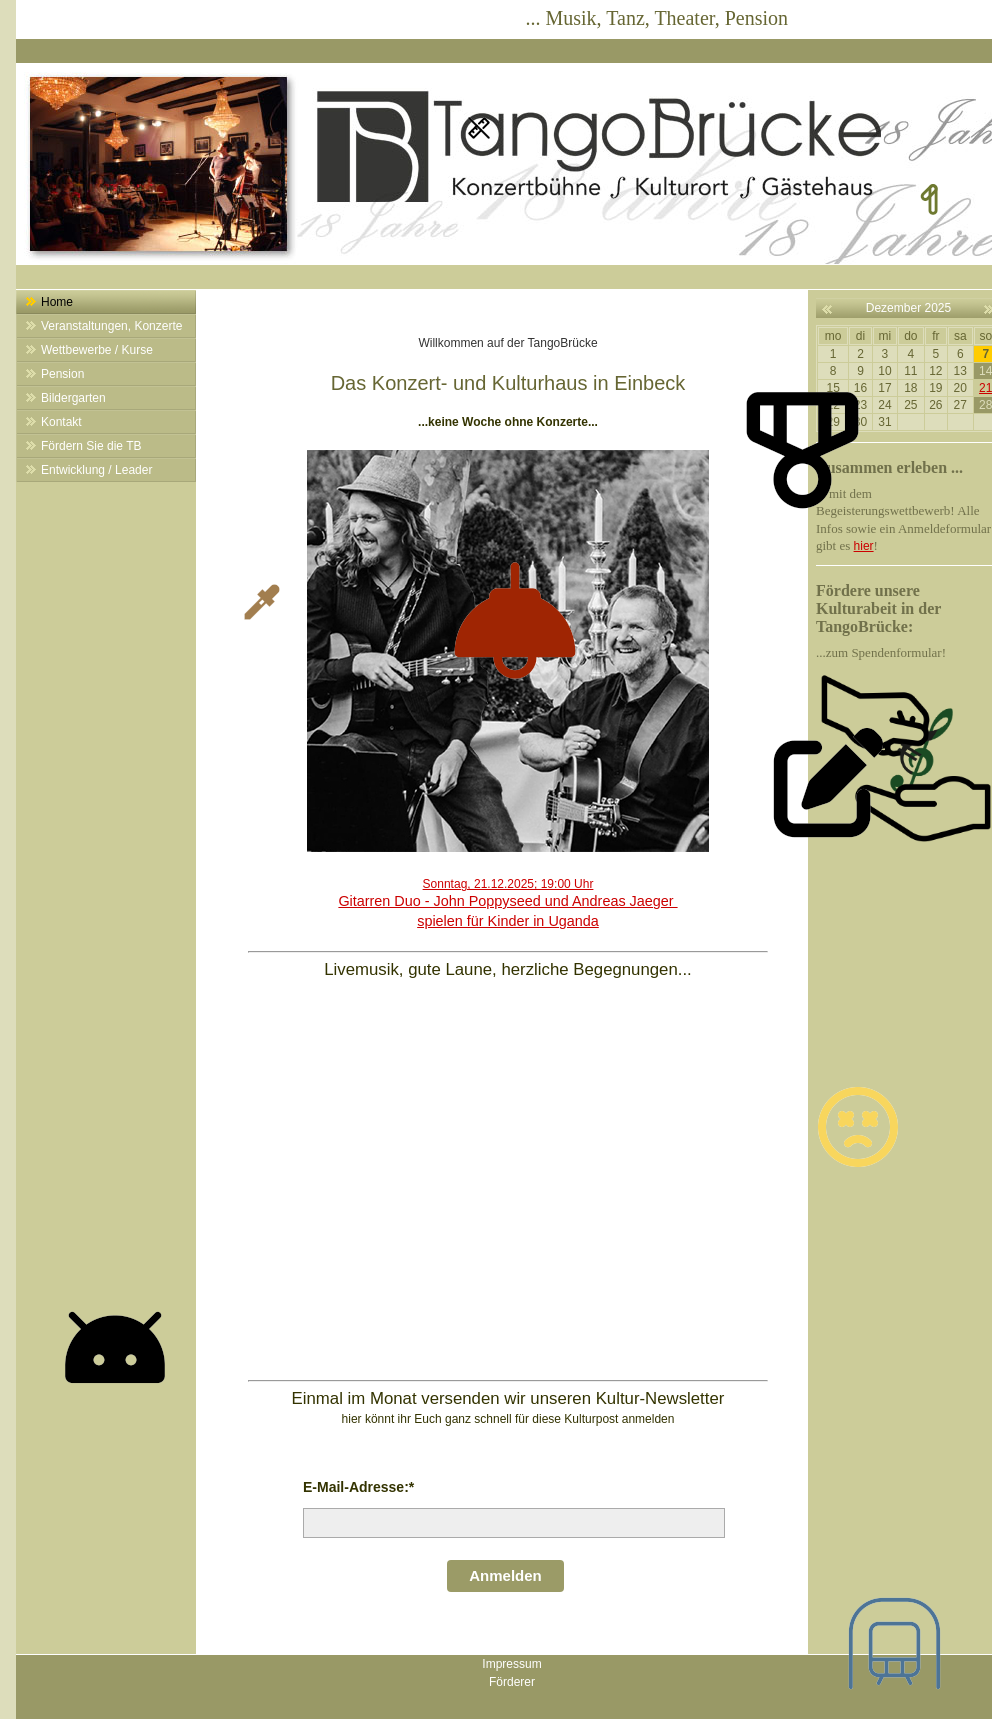 This screenshot has height=1719, width=992. I want to click on view subway or metro transit options, so click(894, 1647).